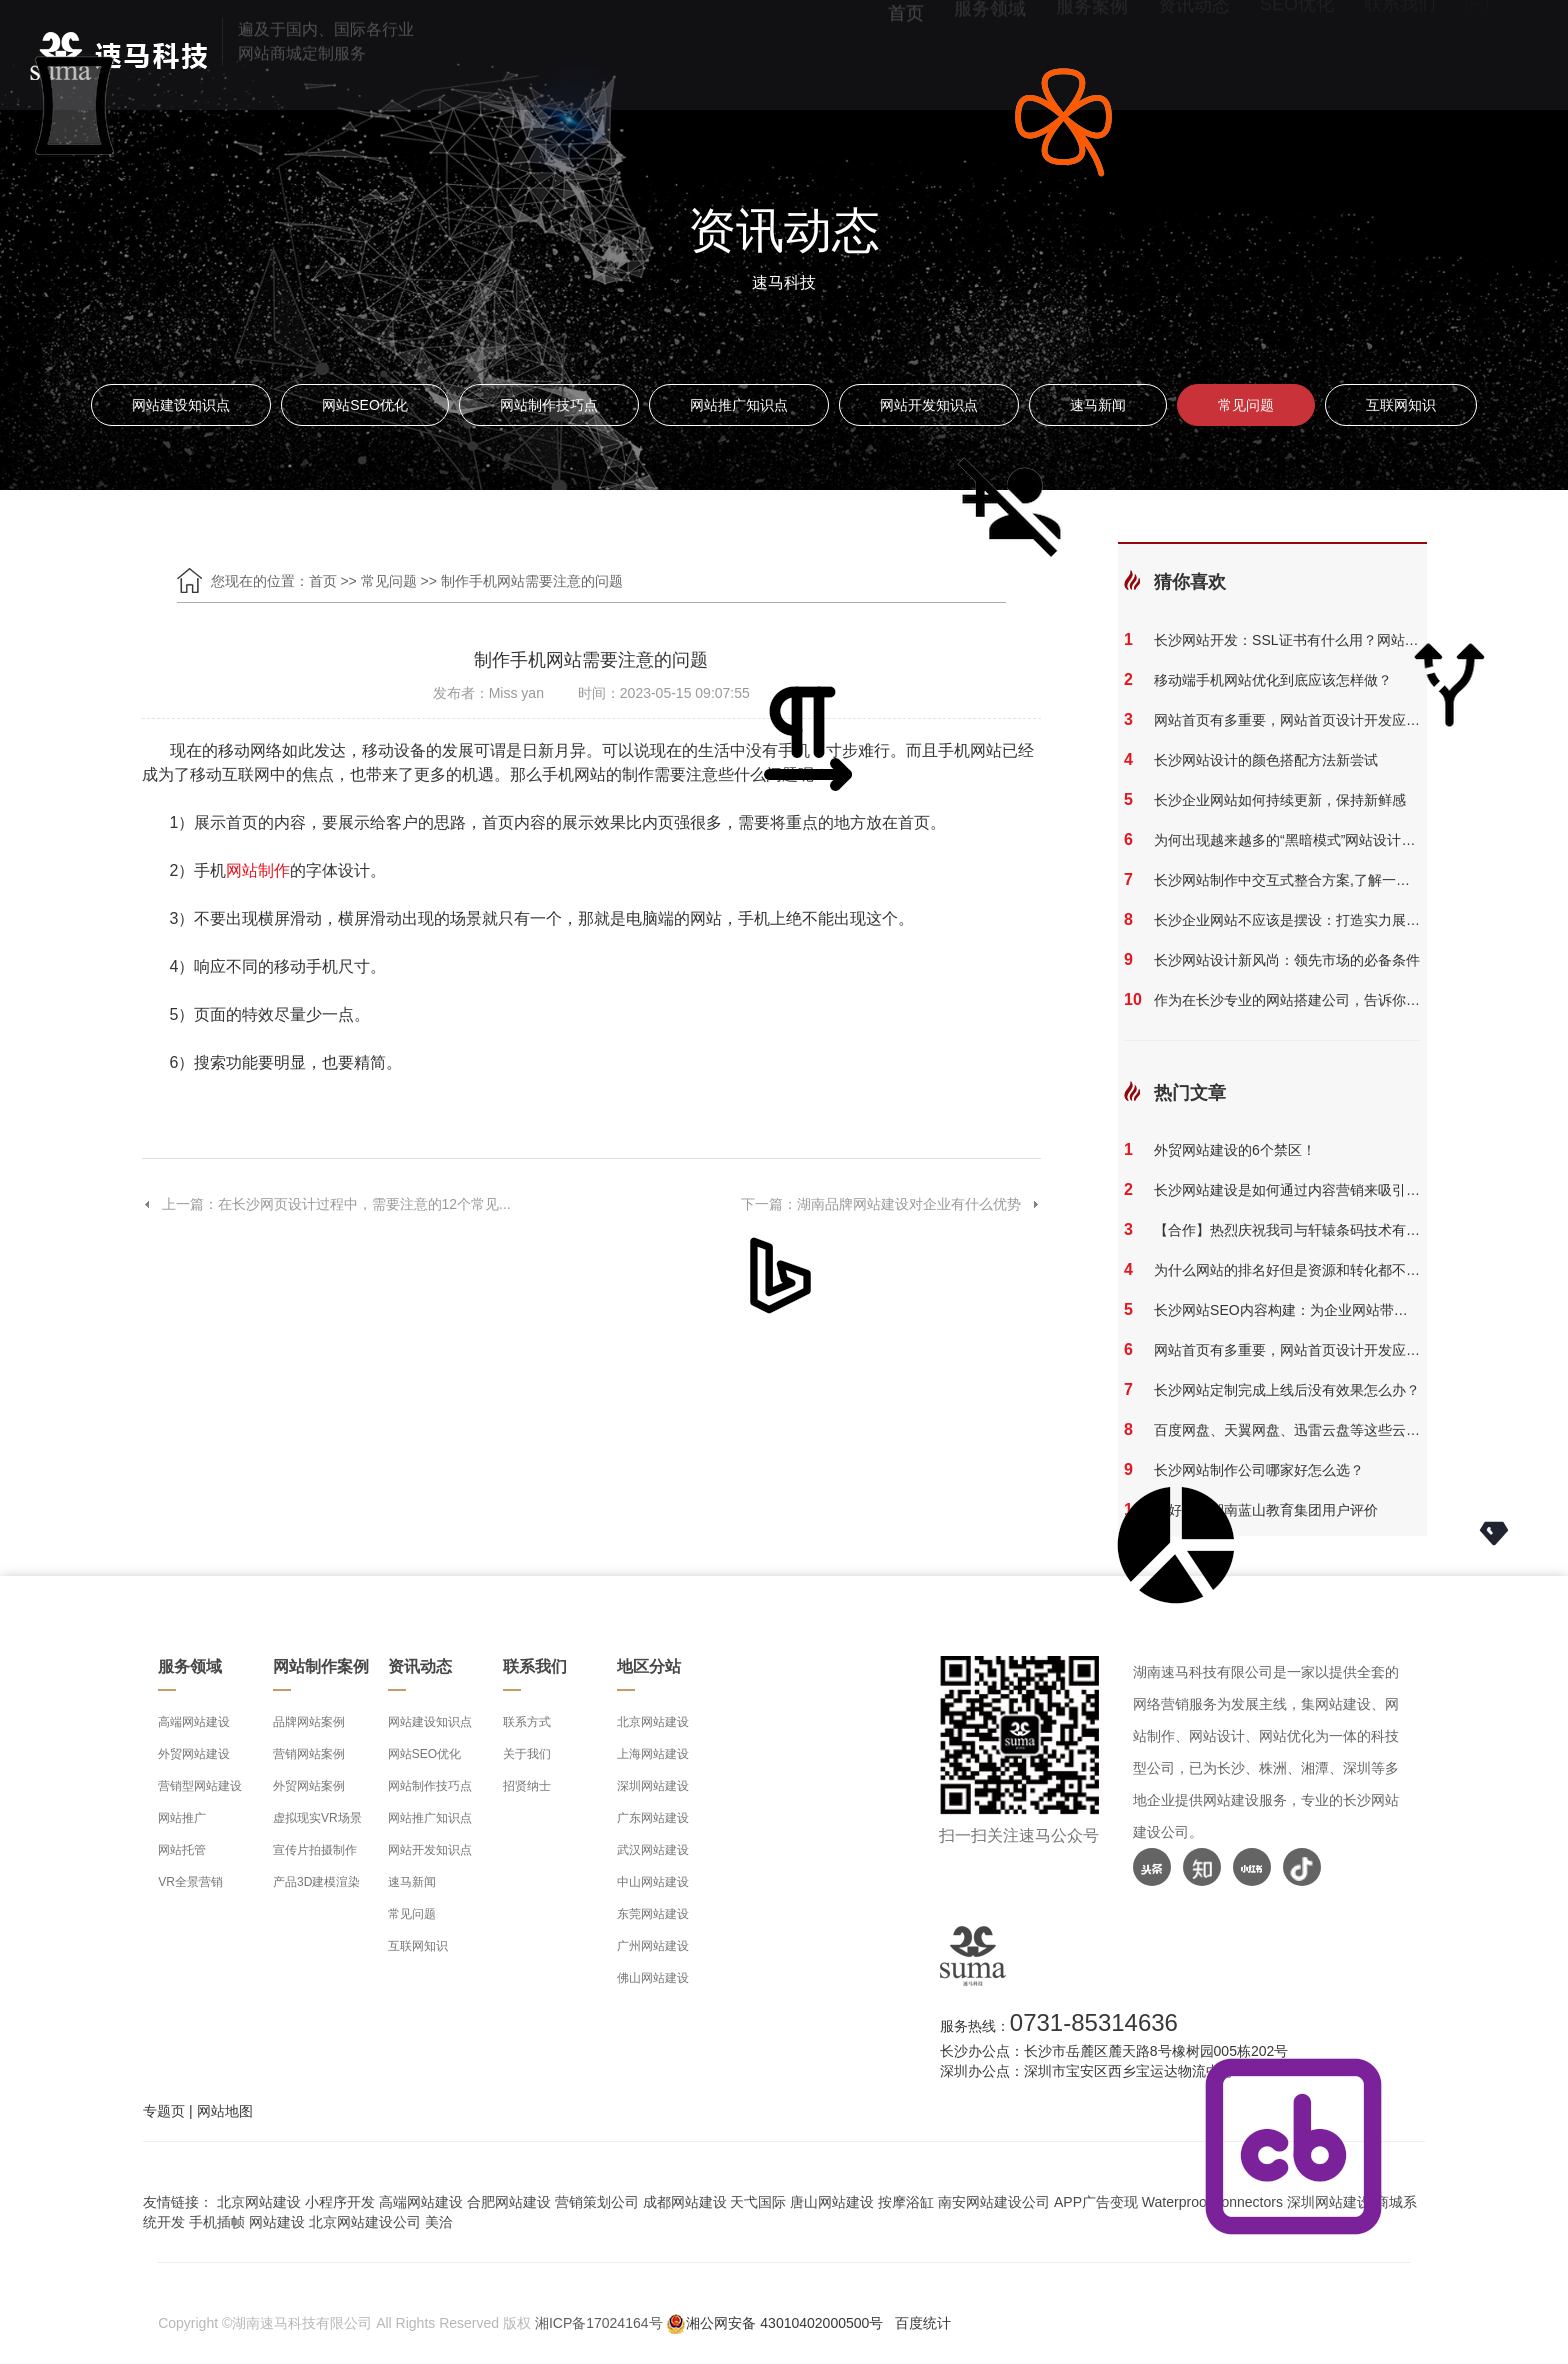 The image size is (1568, 2364). What do you see at coordinates (1494, 1533) in the screenshot?
I see `indicates premium or pro membership status` at bounding box center [1494, 1533].